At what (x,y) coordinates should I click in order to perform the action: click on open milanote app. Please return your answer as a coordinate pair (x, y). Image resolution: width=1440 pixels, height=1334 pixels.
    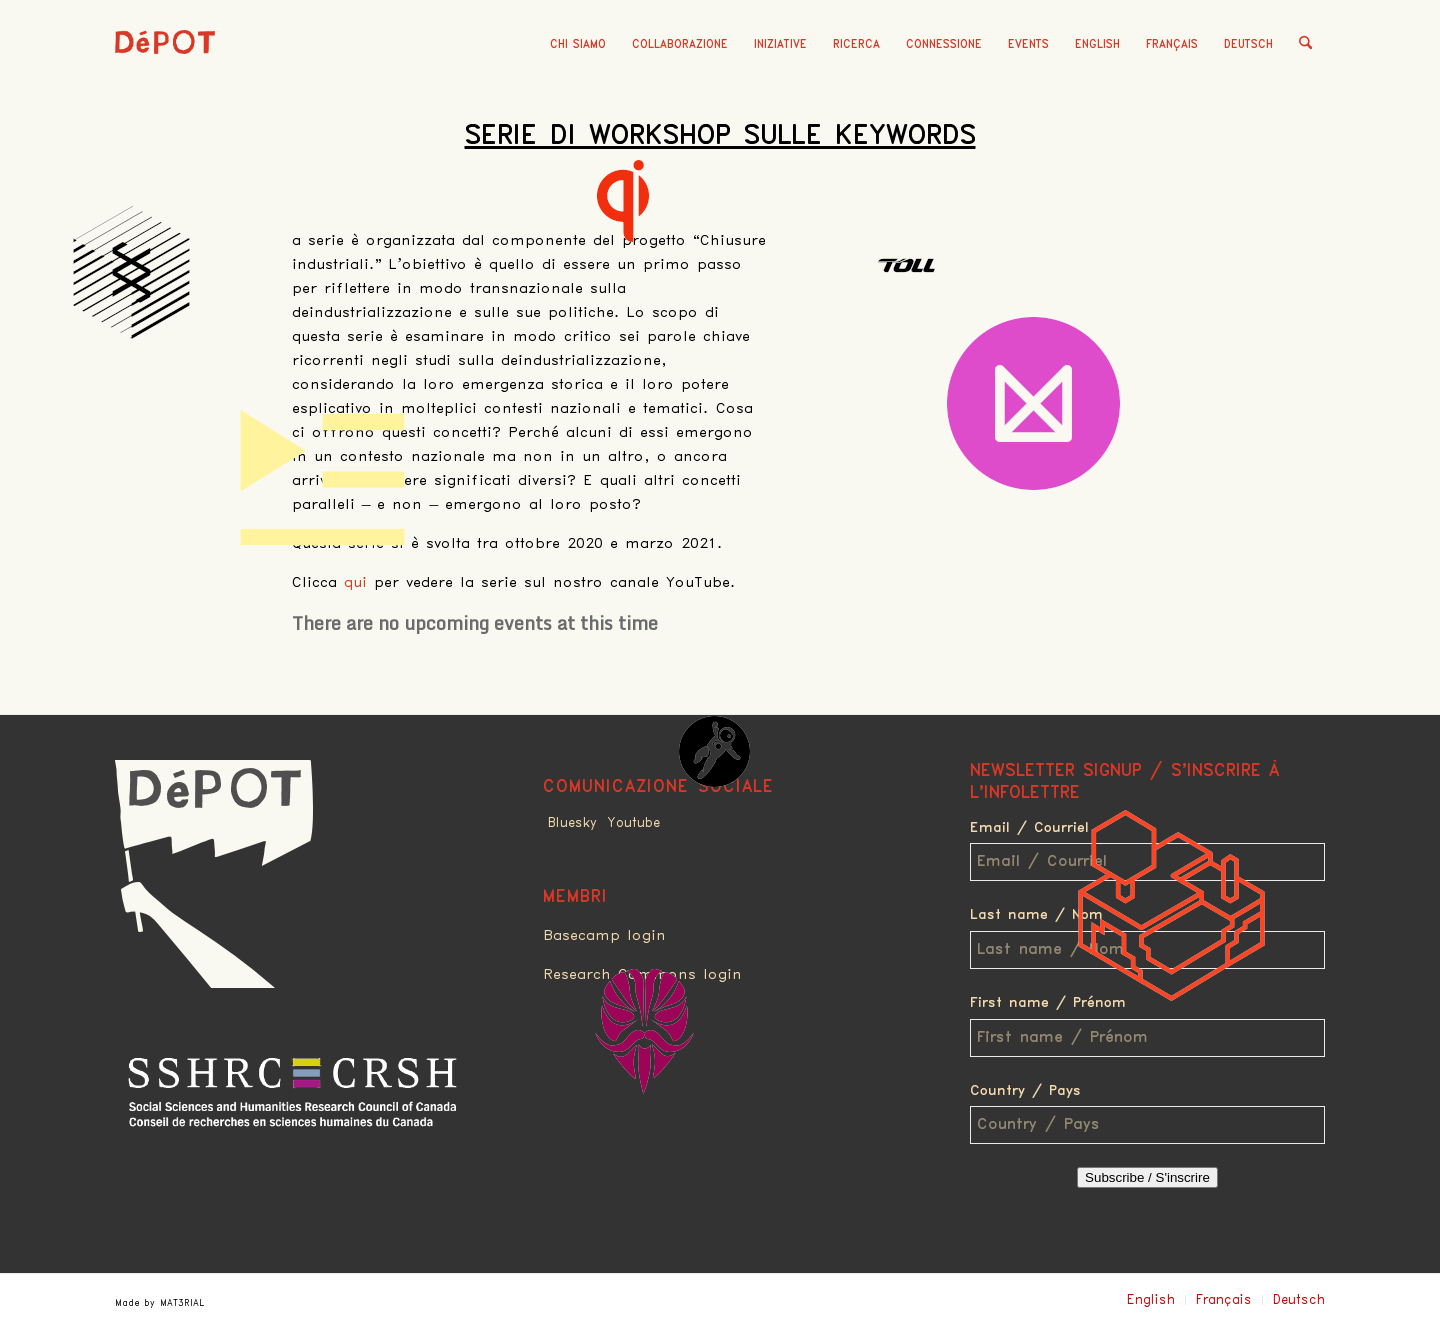
    Looking at the image, I should click on (1033, 403).